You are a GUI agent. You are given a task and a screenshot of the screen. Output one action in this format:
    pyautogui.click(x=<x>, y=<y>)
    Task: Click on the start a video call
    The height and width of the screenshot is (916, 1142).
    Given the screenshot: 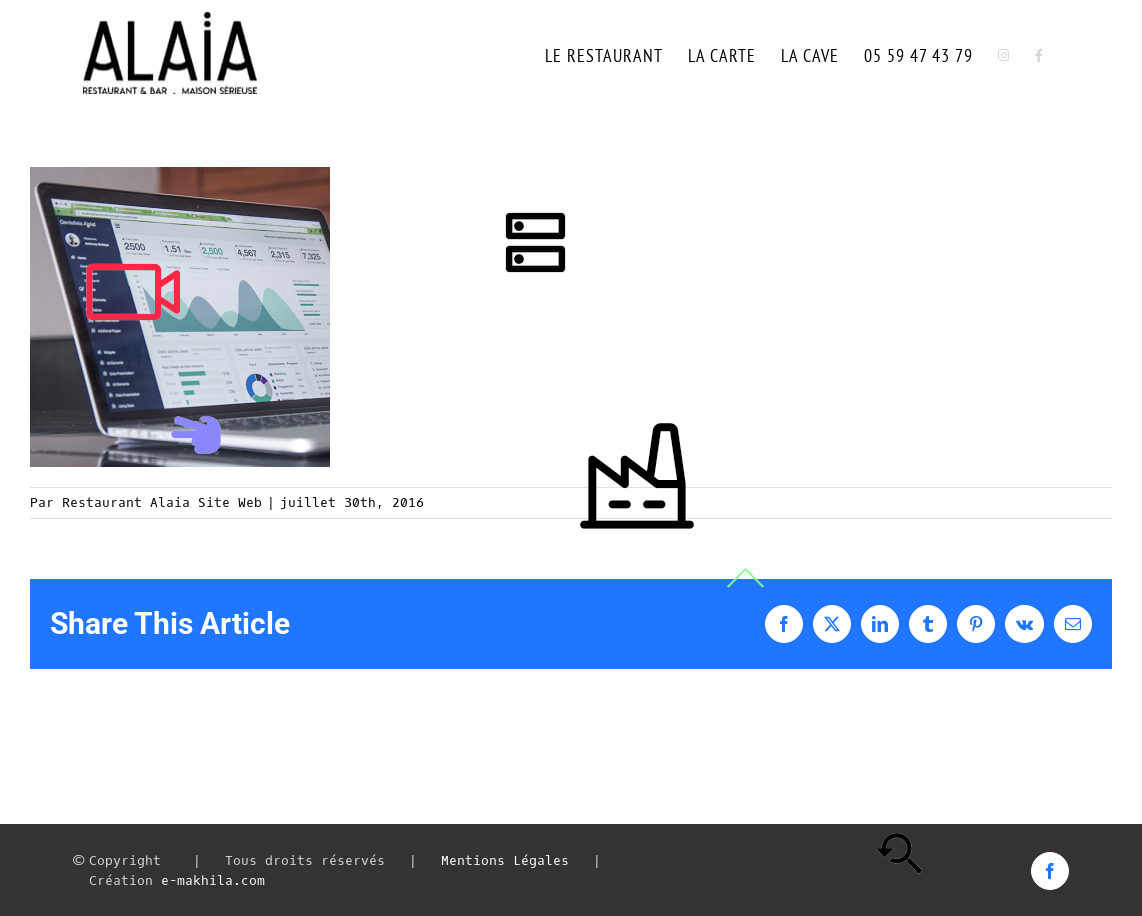 What is the action you would take?
    pyautogui.click(x=130, y=292)
    